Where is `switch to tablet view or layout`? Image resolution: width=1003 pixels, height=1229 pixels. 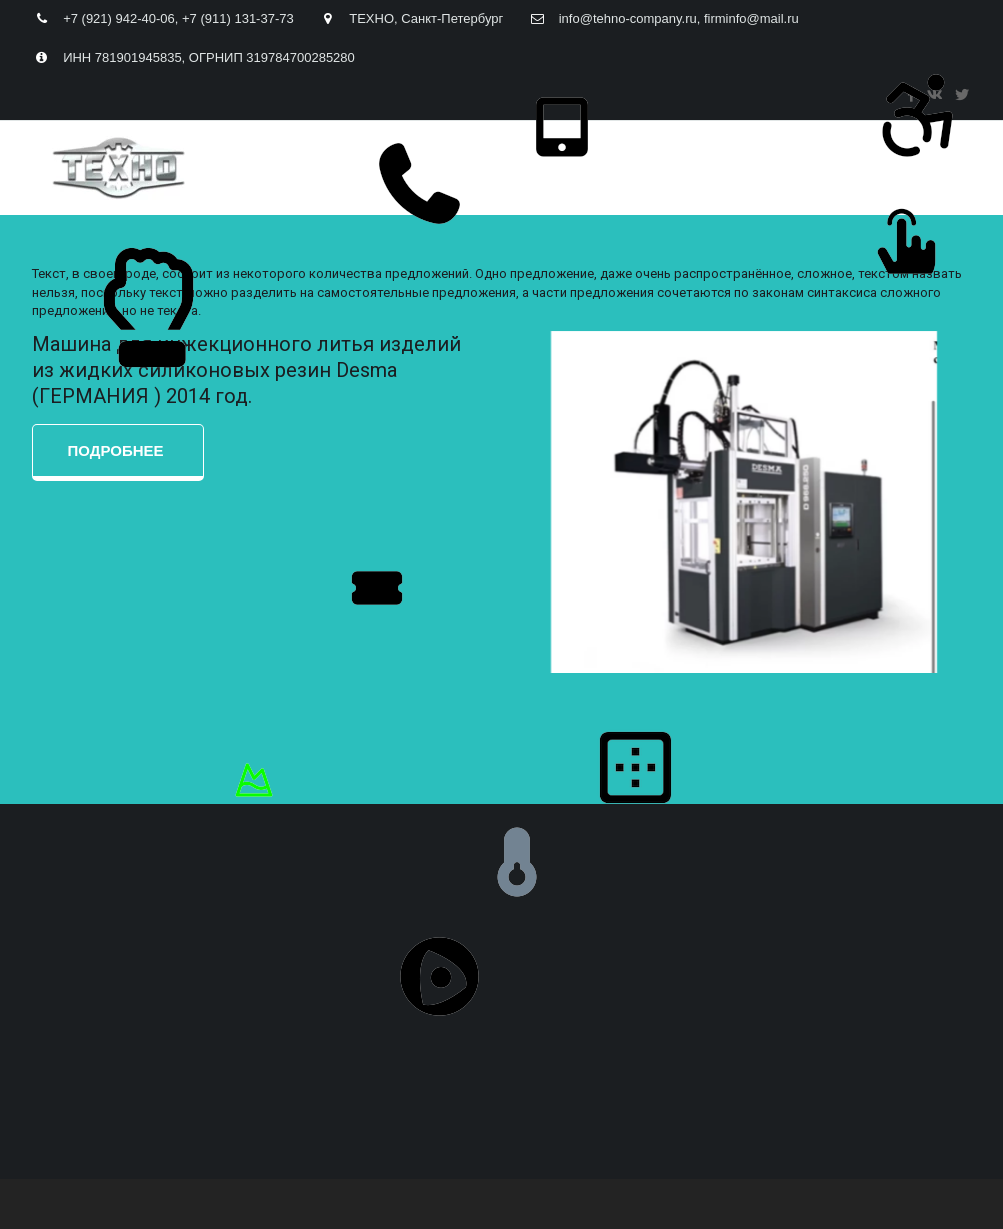
switch to tablet view or layout is located at coordinates (562, 127).